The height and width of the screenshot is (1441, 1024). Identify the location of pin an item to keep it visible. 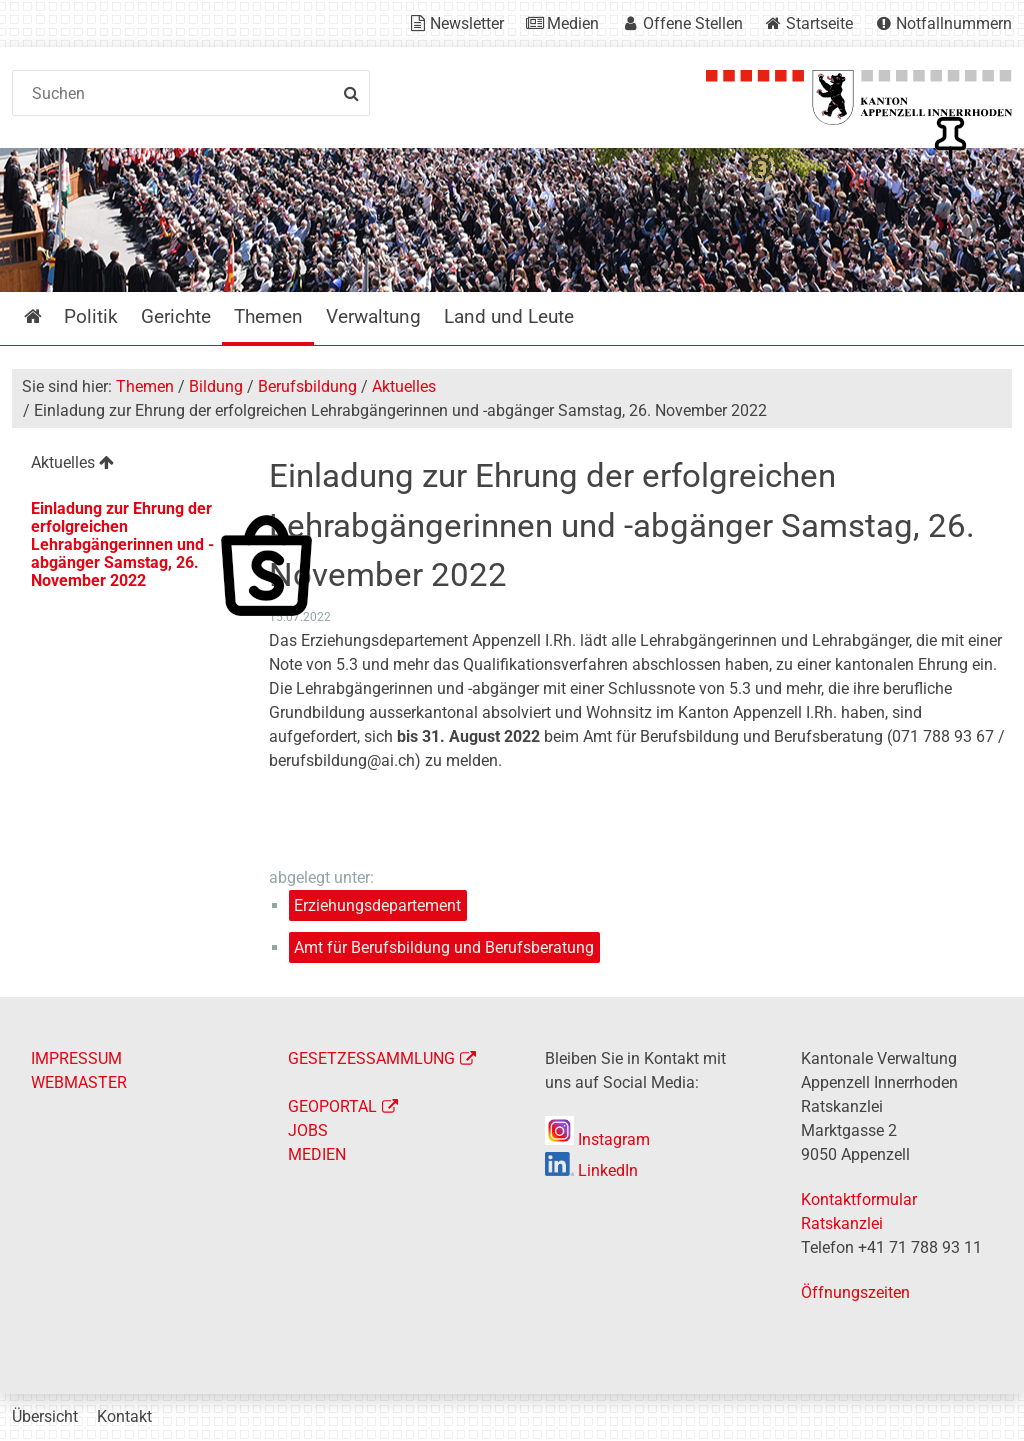
(950, 138).